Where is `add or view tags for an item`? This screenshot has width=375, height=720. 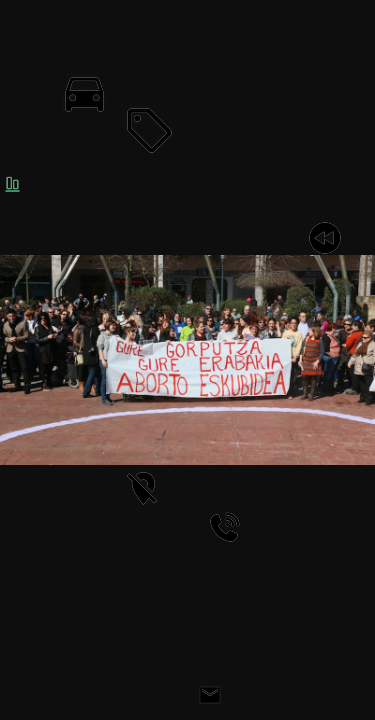 add or view tags for an item is located at coordinates (149, 130).